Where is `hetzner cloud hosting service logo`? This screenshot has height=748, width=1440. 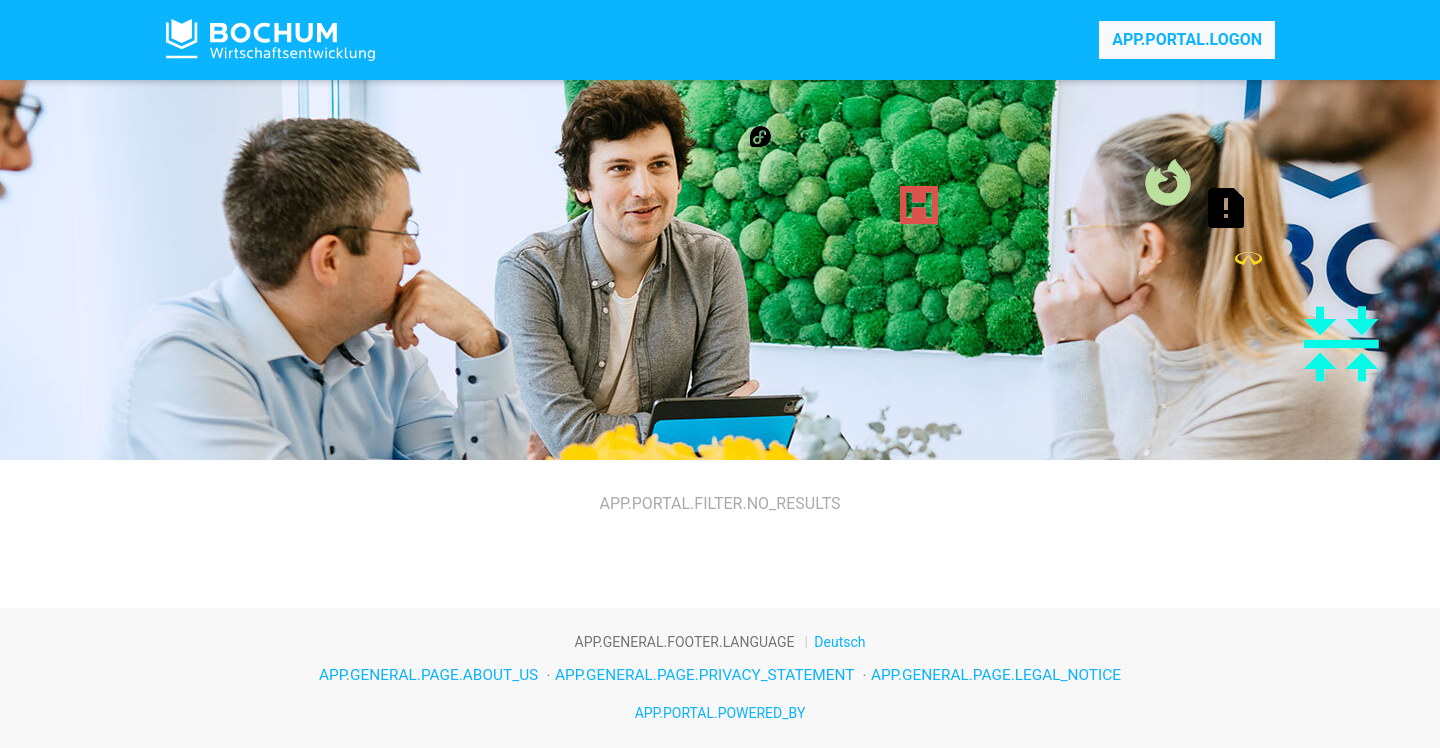 hetzner cloud hosting service logo is located at coordinates (919, 205).